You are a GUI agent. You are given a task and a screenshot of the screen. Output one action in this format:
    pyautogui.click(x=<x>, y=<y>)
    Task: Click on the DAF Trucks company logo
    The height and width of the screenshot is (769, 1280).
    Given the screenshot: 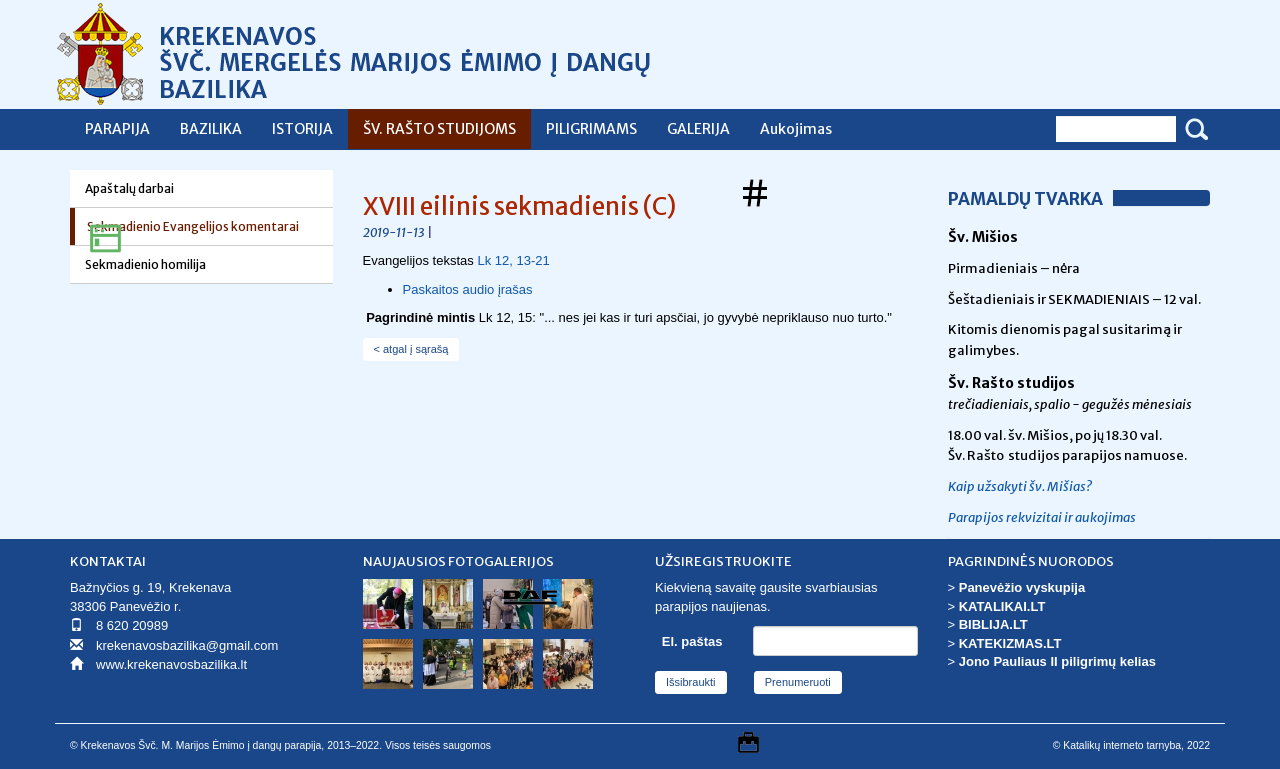 What is the action you would take?
    pyautogui.click(x=530, y=597)
    